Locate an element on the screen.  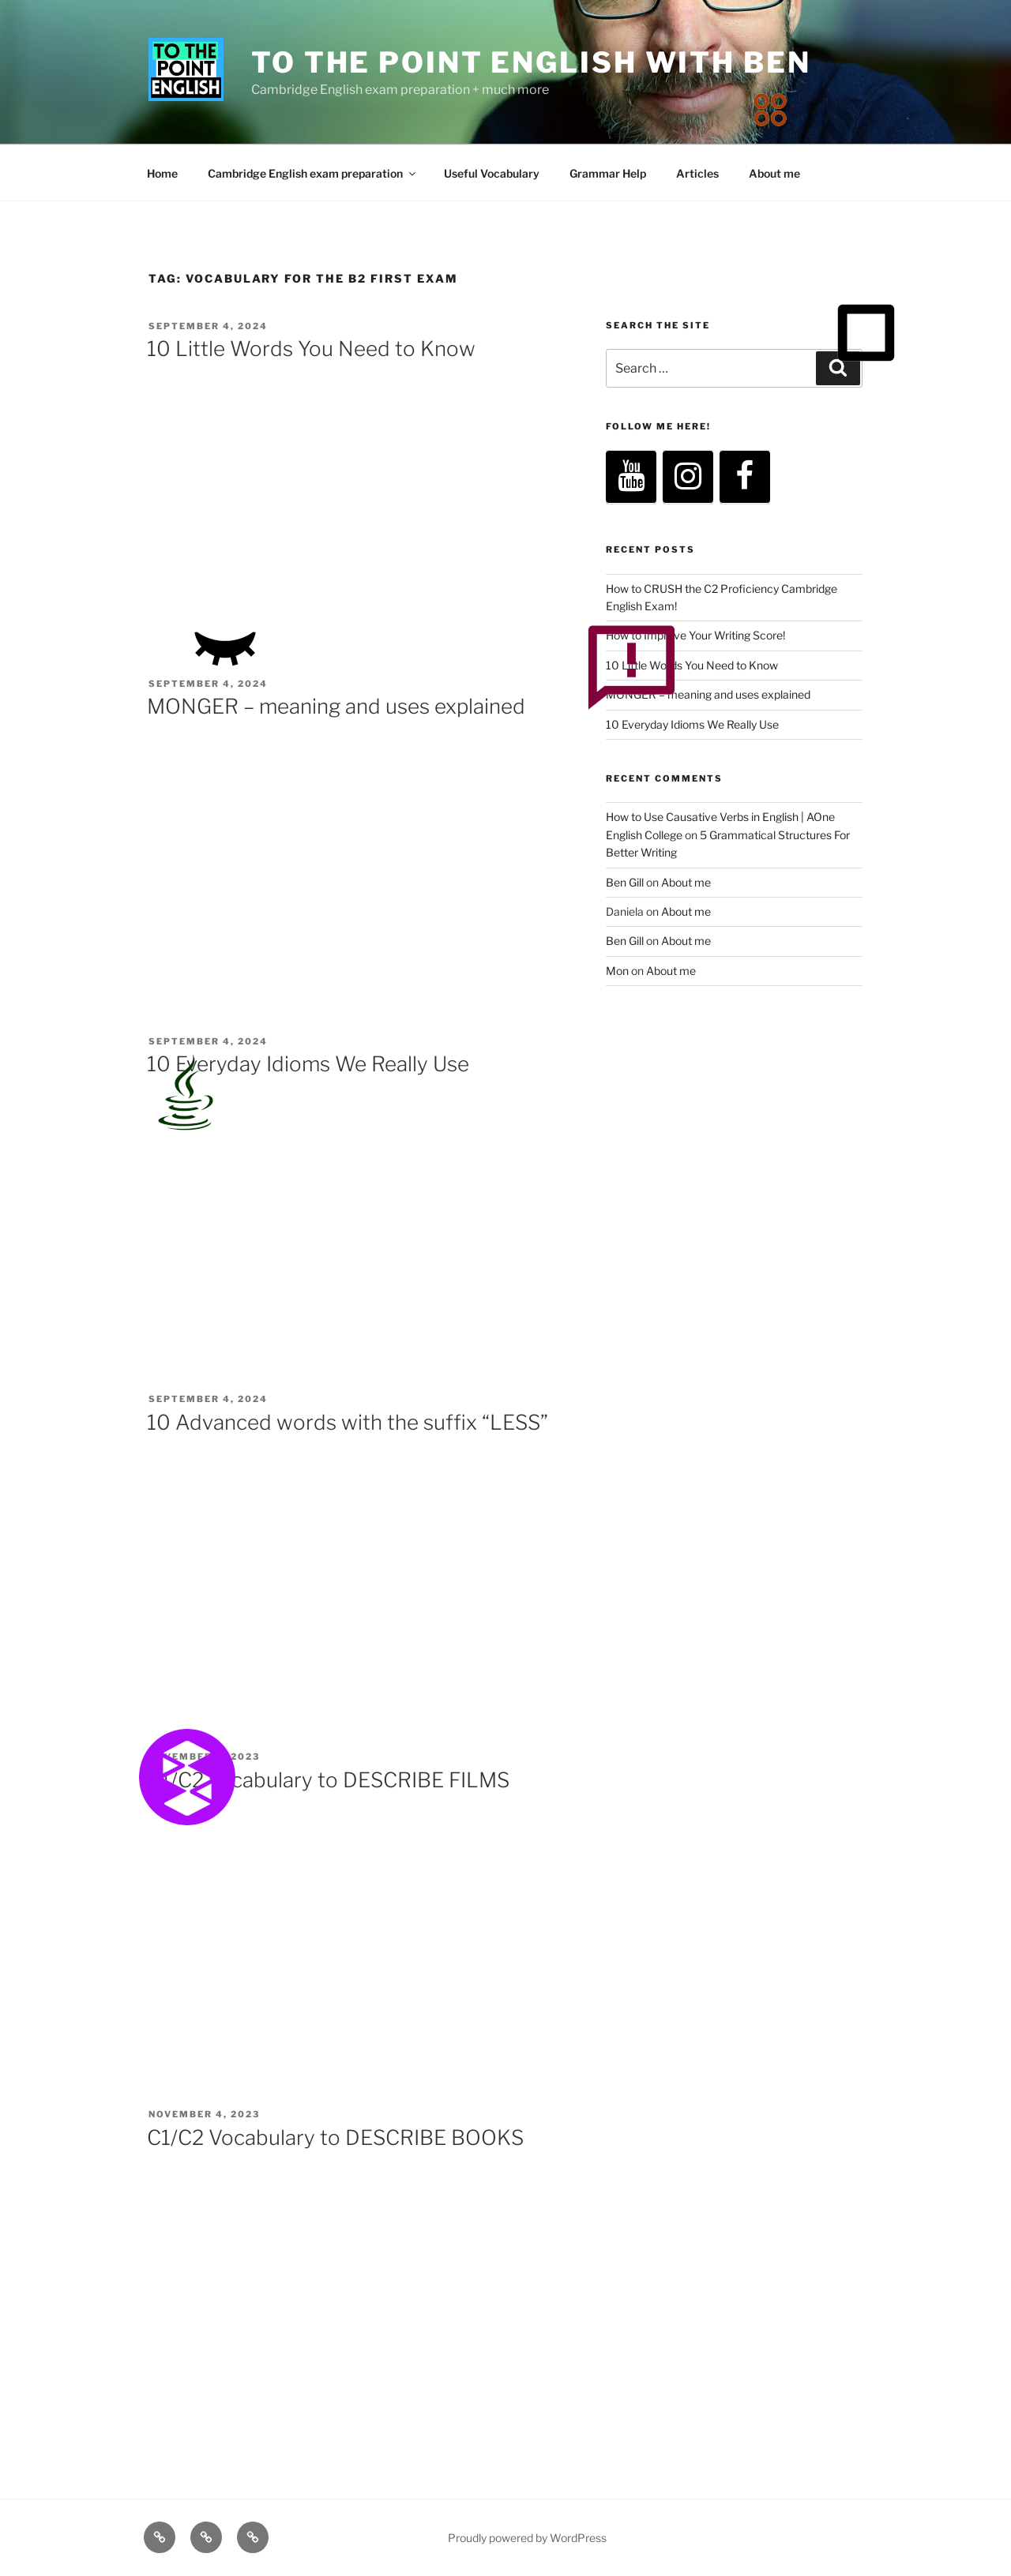
indicates java programming language is located at coordinates (187, 1096).